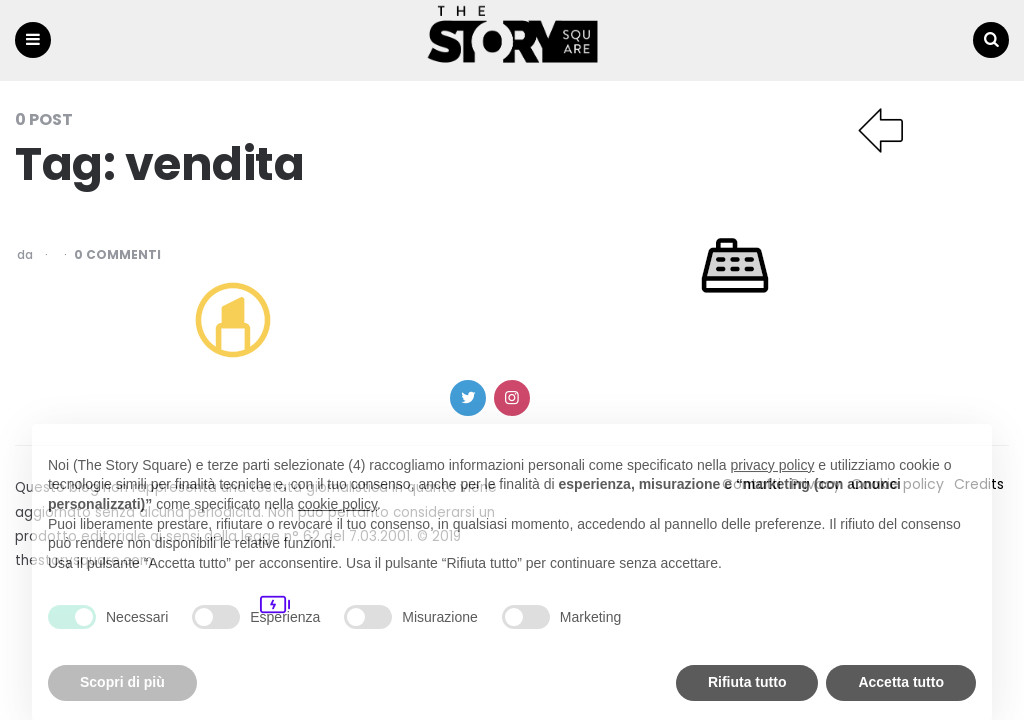  I want to click on activate highlighter tool for text markup, so click(233, 320).